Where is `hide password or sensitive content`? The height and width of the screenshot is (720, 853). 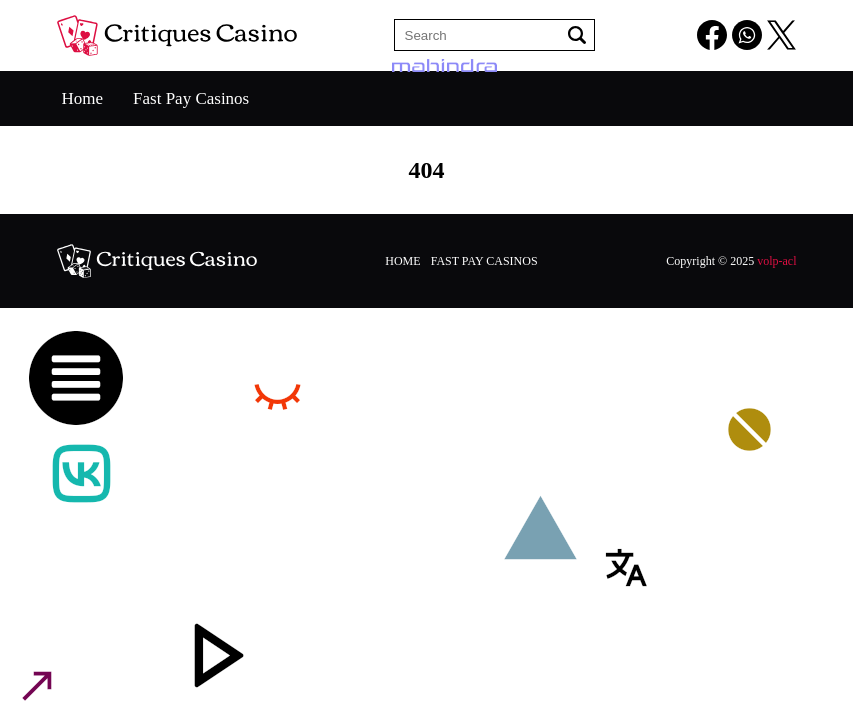 hide password or sensitive content is located at coordinates (277, 395).